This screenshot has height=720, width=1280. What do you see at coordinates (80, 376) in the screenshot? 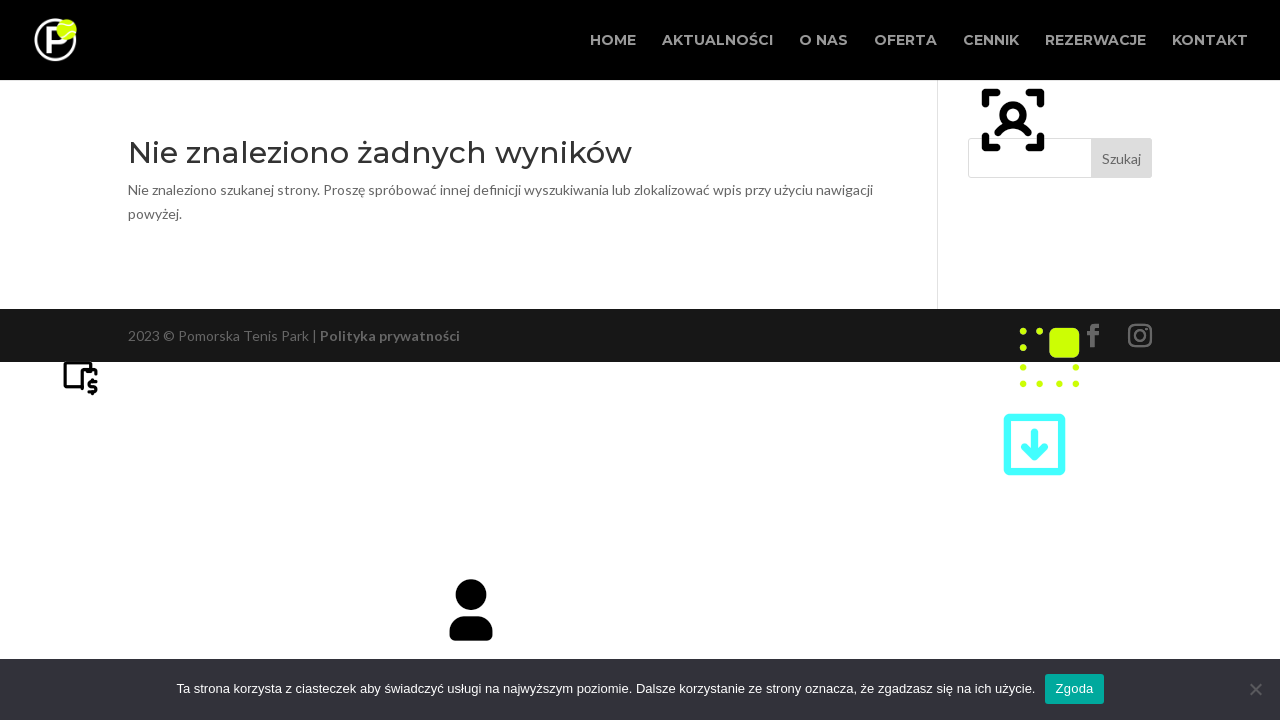
I see `manage device payment or subscription` at bounding box center [80, 376].